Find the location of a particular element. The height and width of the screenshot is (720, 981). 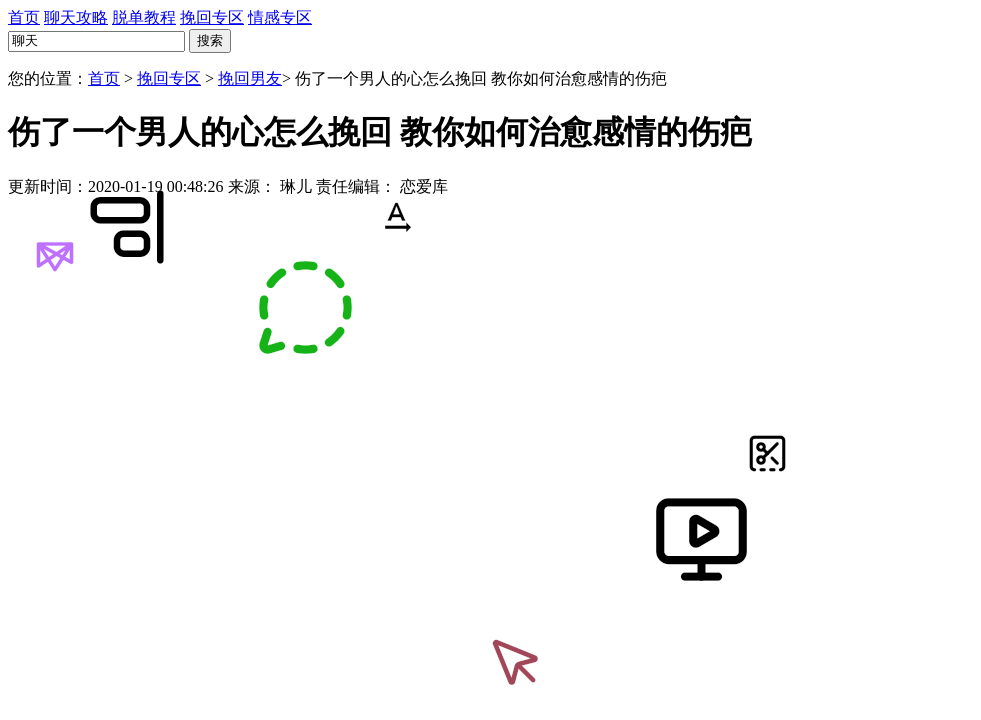

message sending in progress is located at coordinates (305, 307).